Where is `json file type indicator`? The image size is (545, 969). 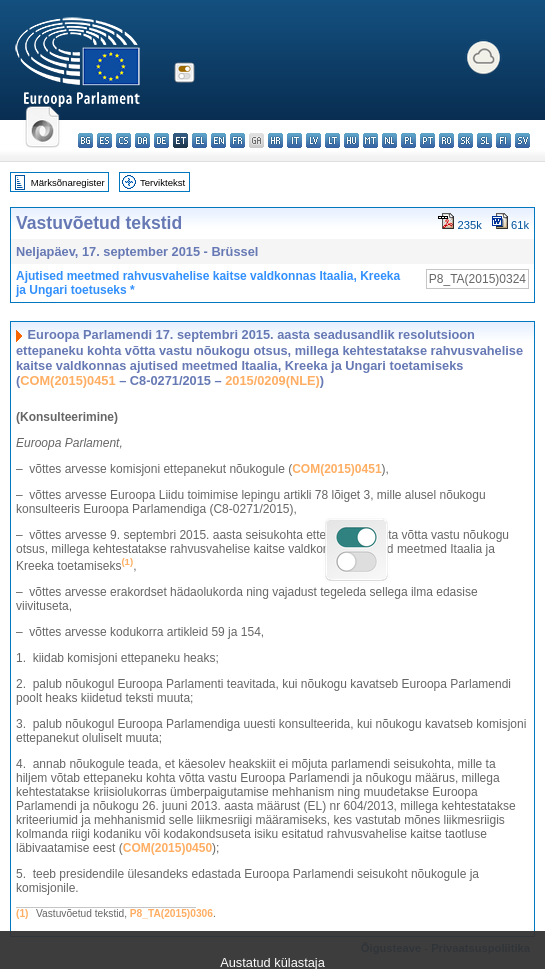 json file type indicator is located at coordinates (42, 126).